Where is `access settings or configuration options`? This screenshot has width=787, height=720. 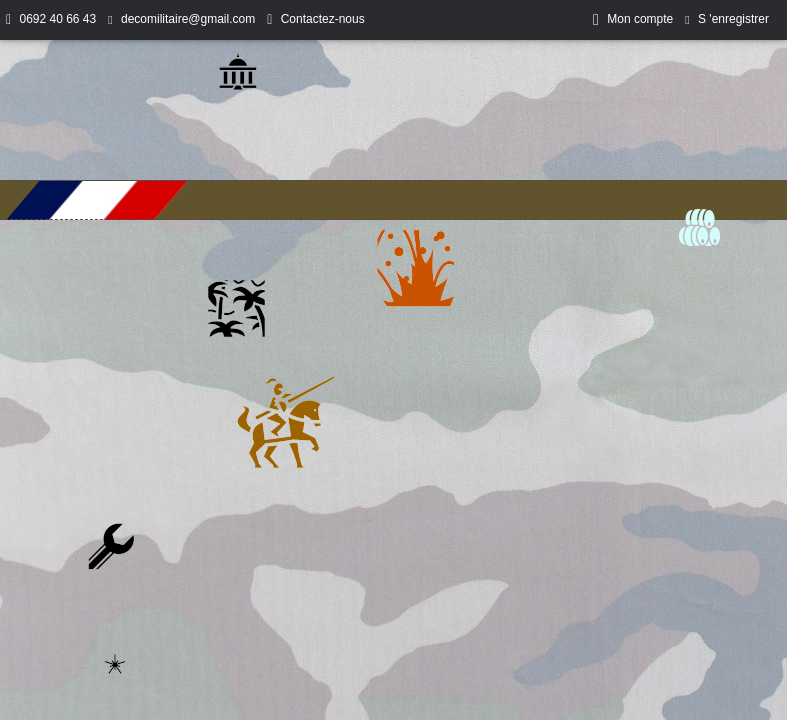
access settings or configuration options is located at coordinates (111, 546).